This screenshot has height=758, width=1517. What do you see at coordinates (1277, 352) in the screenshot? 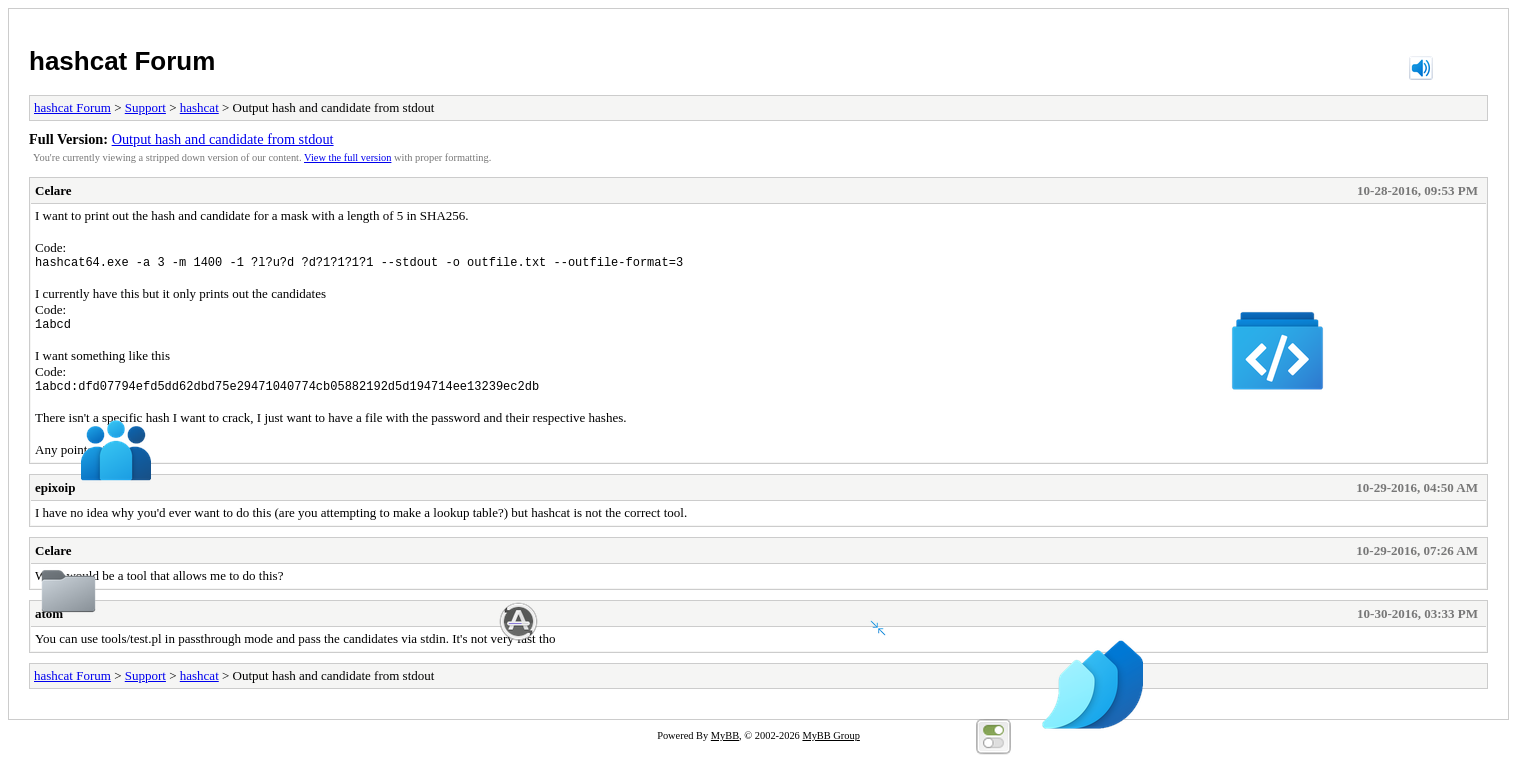
I see `open xaml application` at bounding box center [1277, 352].